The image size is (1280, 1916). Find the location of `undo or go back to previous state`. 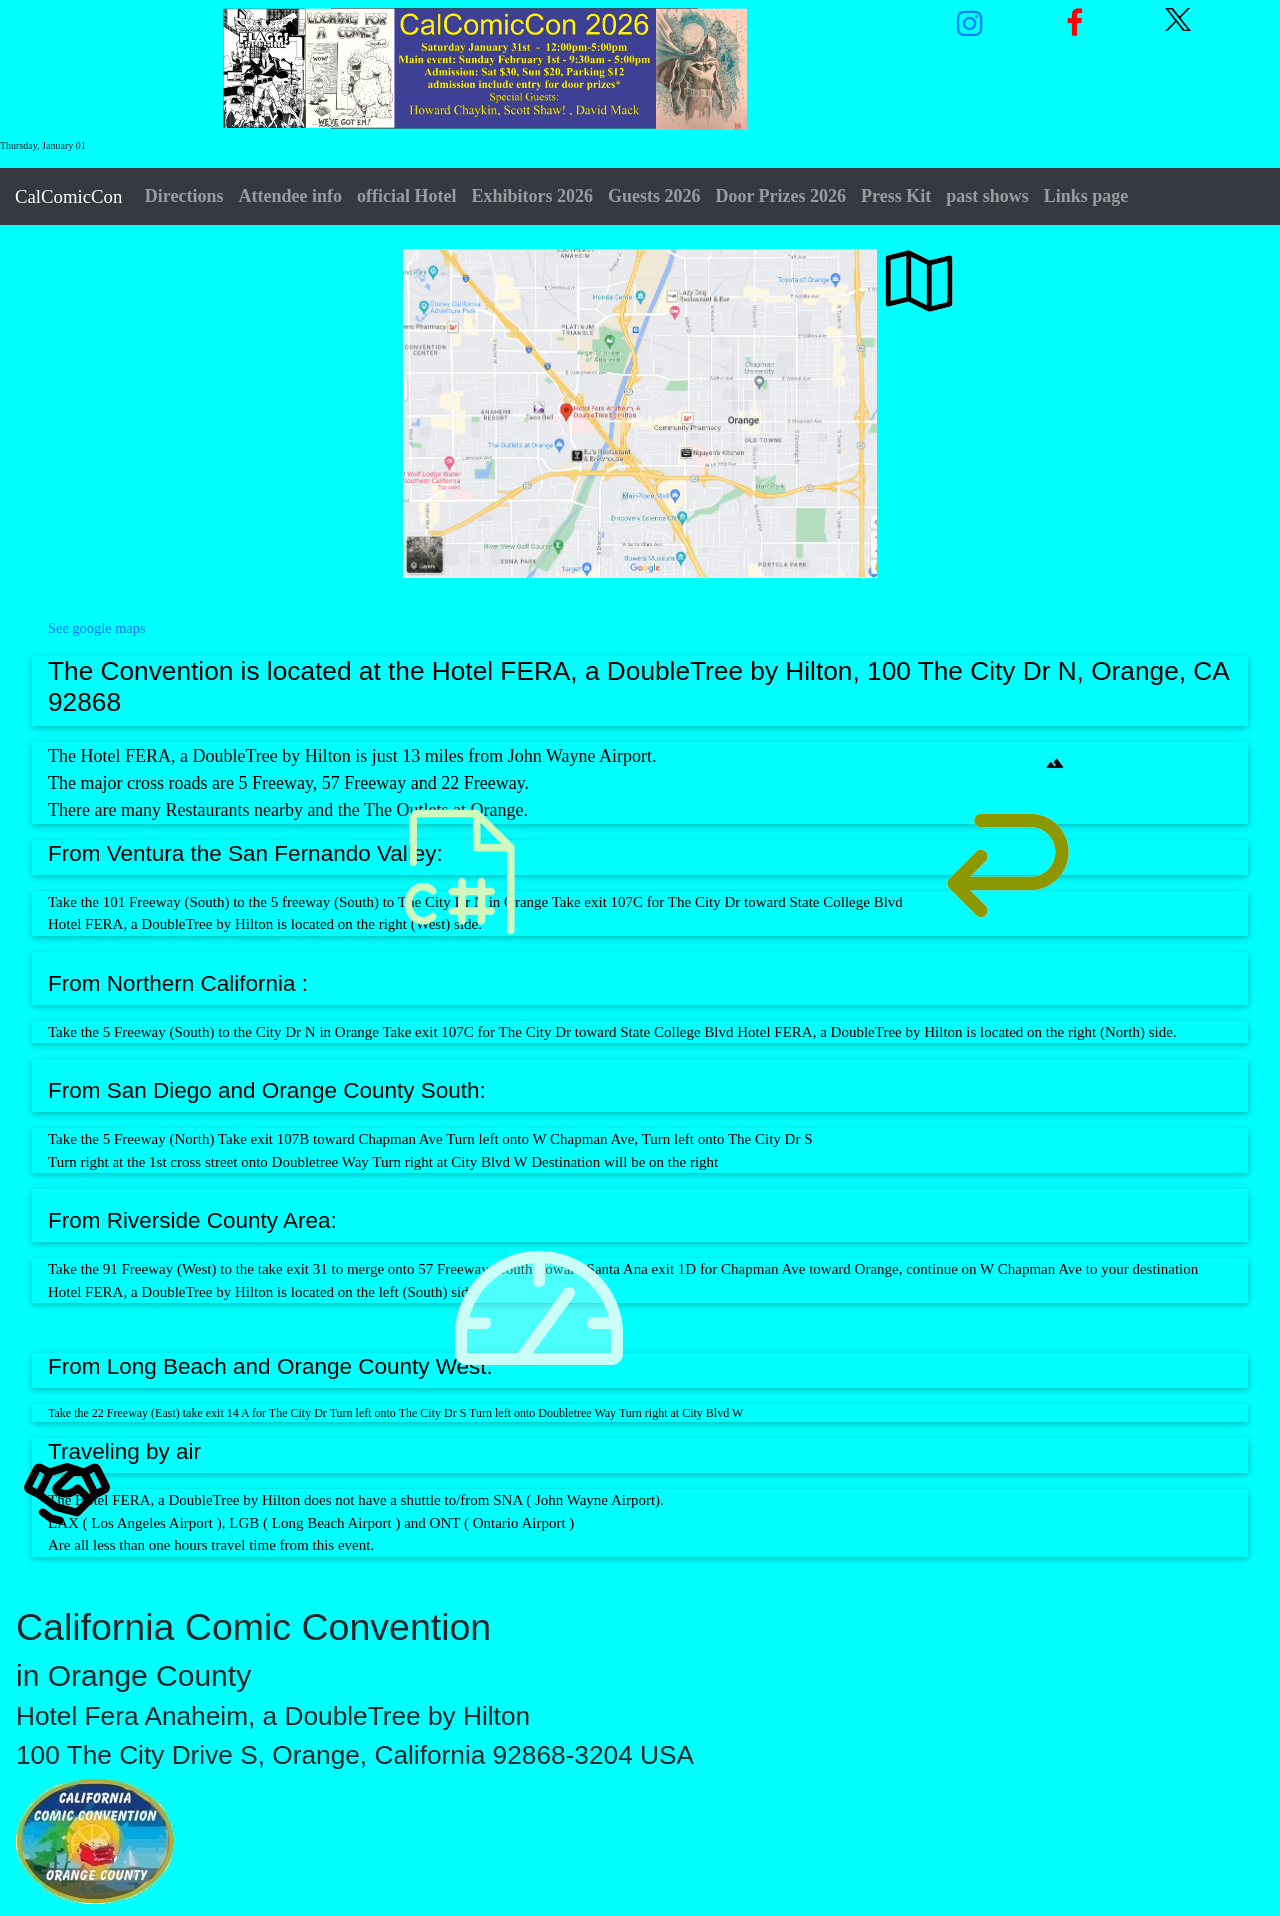

undo or go back to previous state is located at coordinates (1008, 861).